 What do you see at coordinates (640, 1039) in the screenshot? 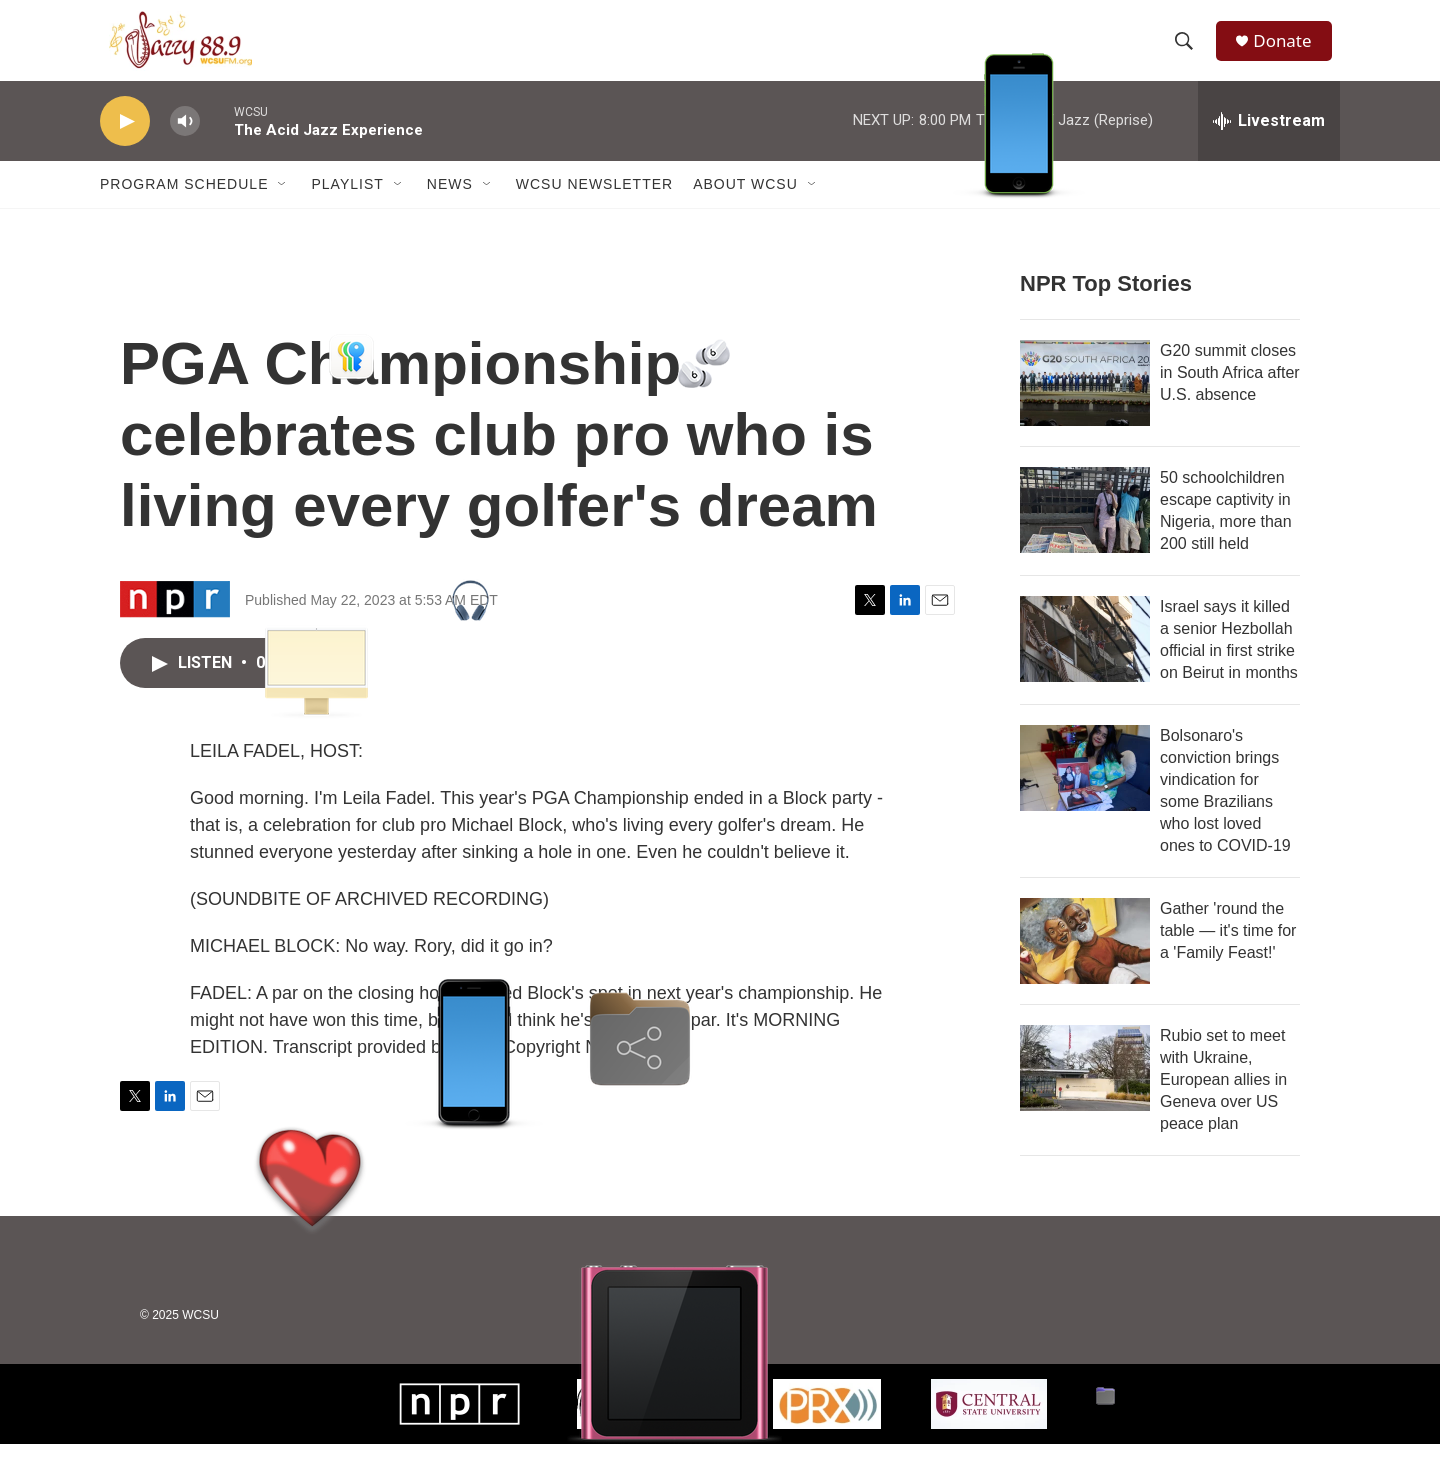
I see `access your public shared files folder` at bounding box center [640, 1039].